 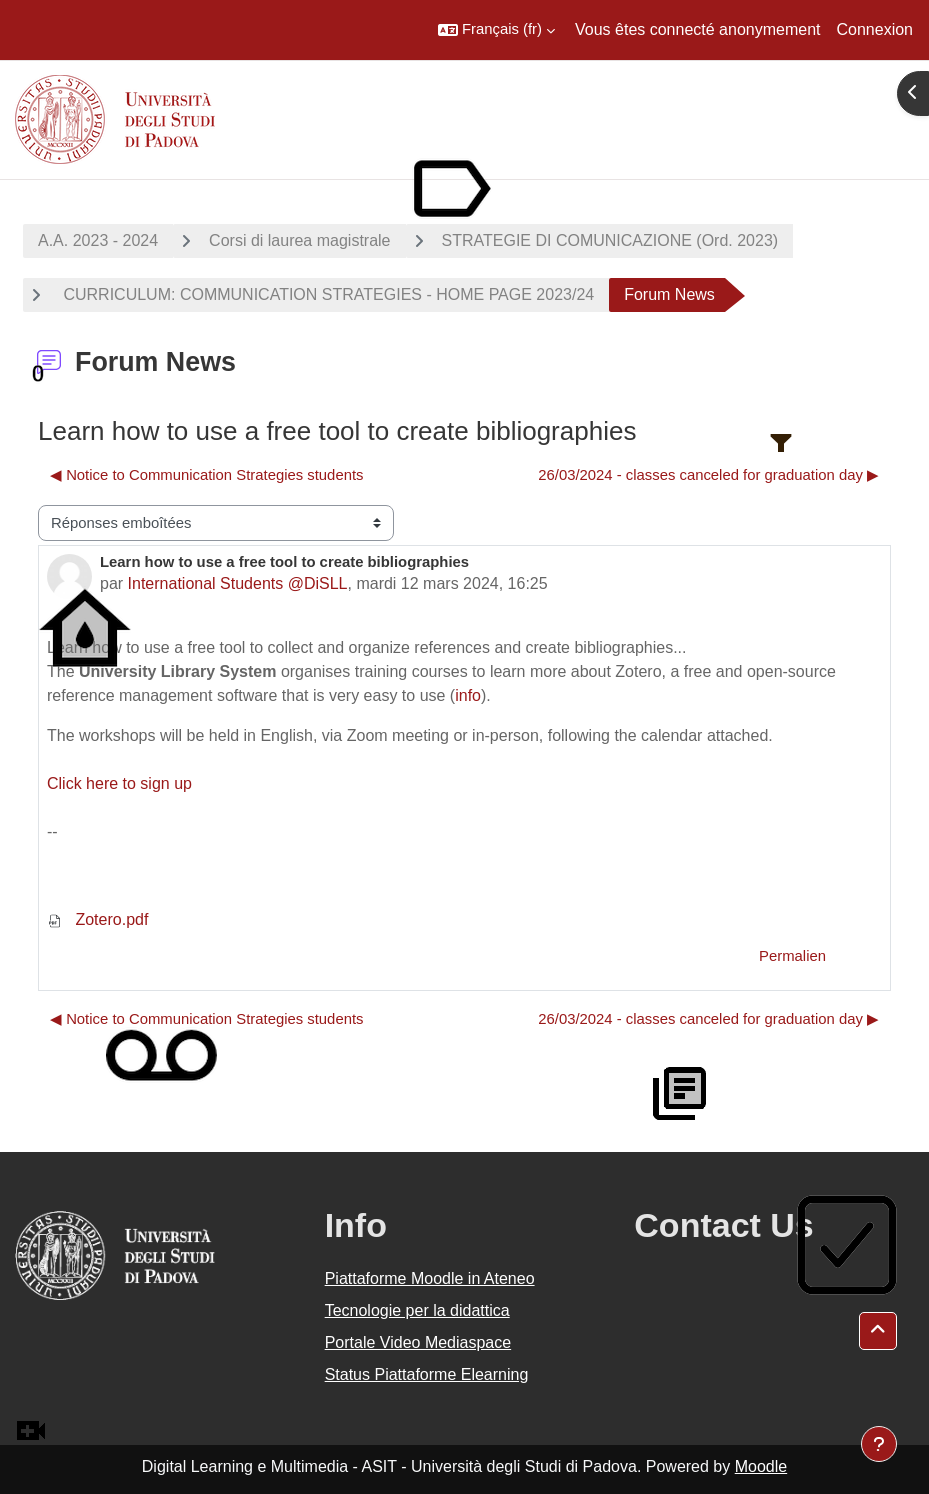 I want to click on start a new video call, so click(x=31, y=1431).